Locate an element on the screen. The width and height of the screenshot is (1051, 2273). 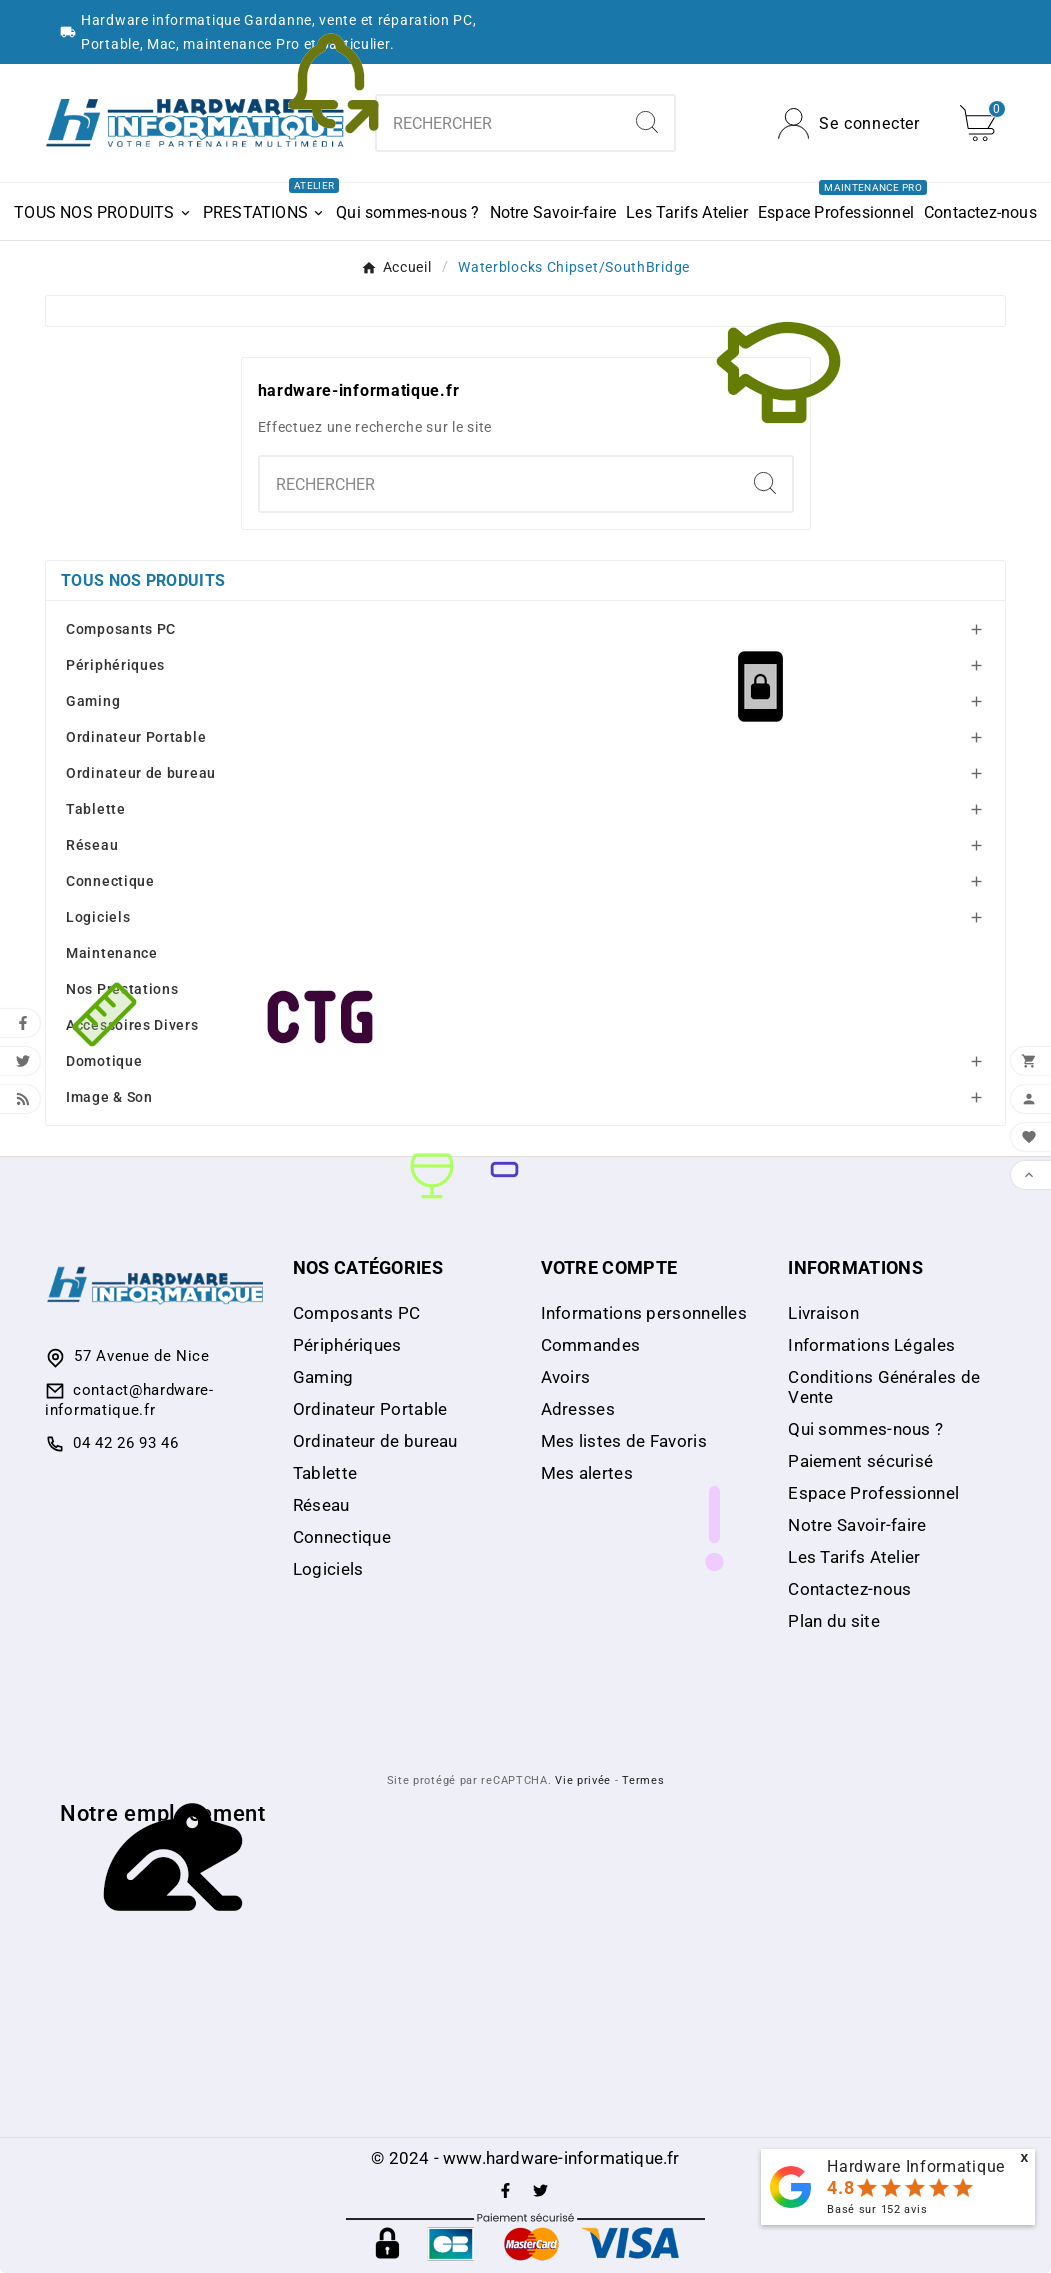
browse wine or spirits menu is located at coordinates (432, 1175).